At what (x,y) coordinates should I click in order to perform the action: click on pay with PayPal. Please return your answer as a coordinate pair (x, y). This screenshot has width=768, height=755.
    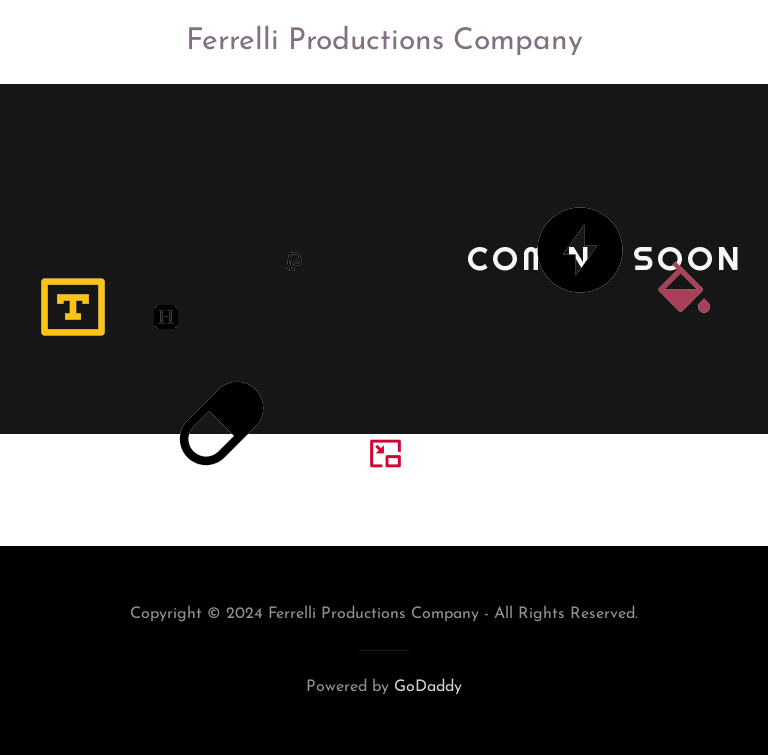
    Looking at the image, I should click on (294, 261).